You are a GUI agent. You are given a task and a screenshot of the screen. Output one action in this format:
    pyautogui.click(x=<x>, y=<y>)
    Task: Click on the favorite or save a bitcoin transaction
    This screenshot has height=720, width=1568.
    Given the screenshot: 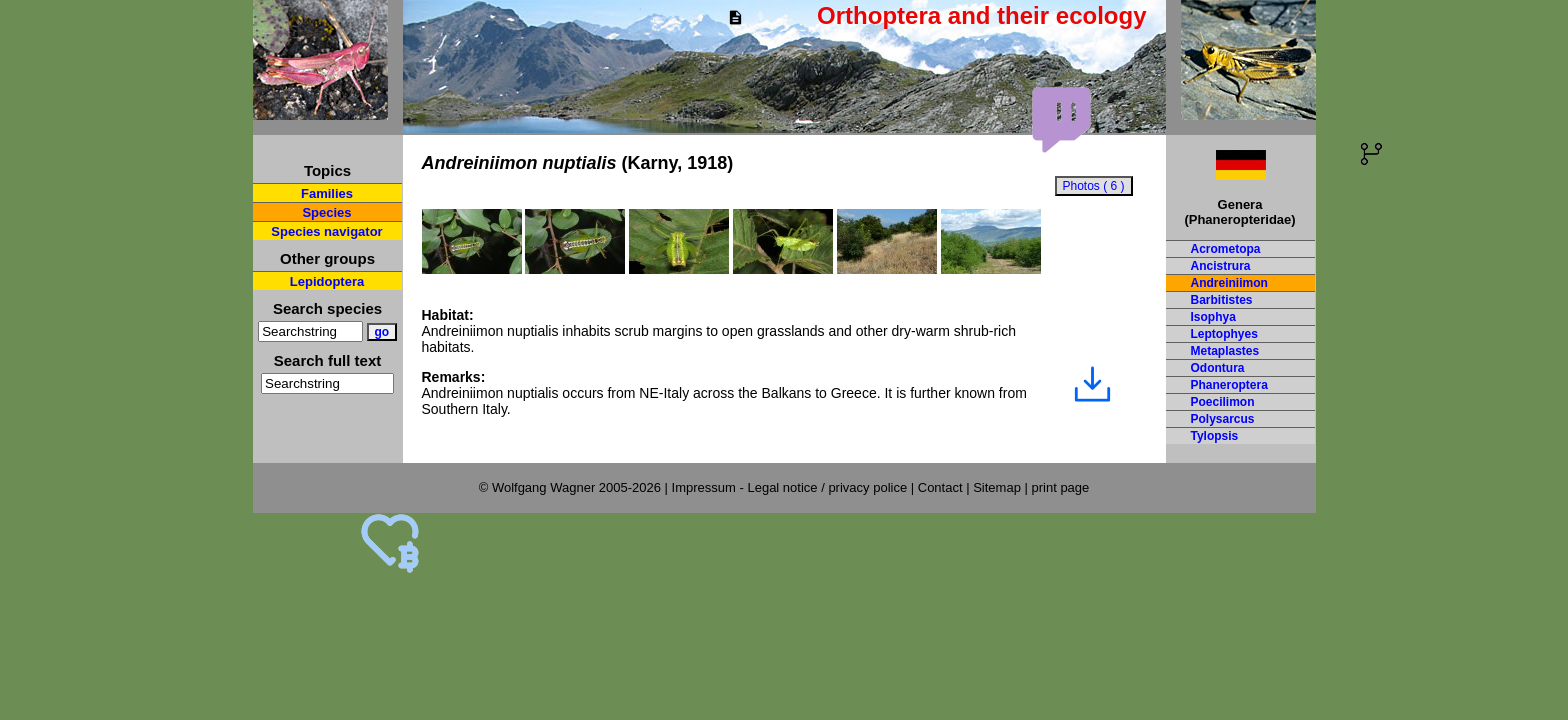 What is the action you would take?
    pyautogui.click(x=390, y=540)
    